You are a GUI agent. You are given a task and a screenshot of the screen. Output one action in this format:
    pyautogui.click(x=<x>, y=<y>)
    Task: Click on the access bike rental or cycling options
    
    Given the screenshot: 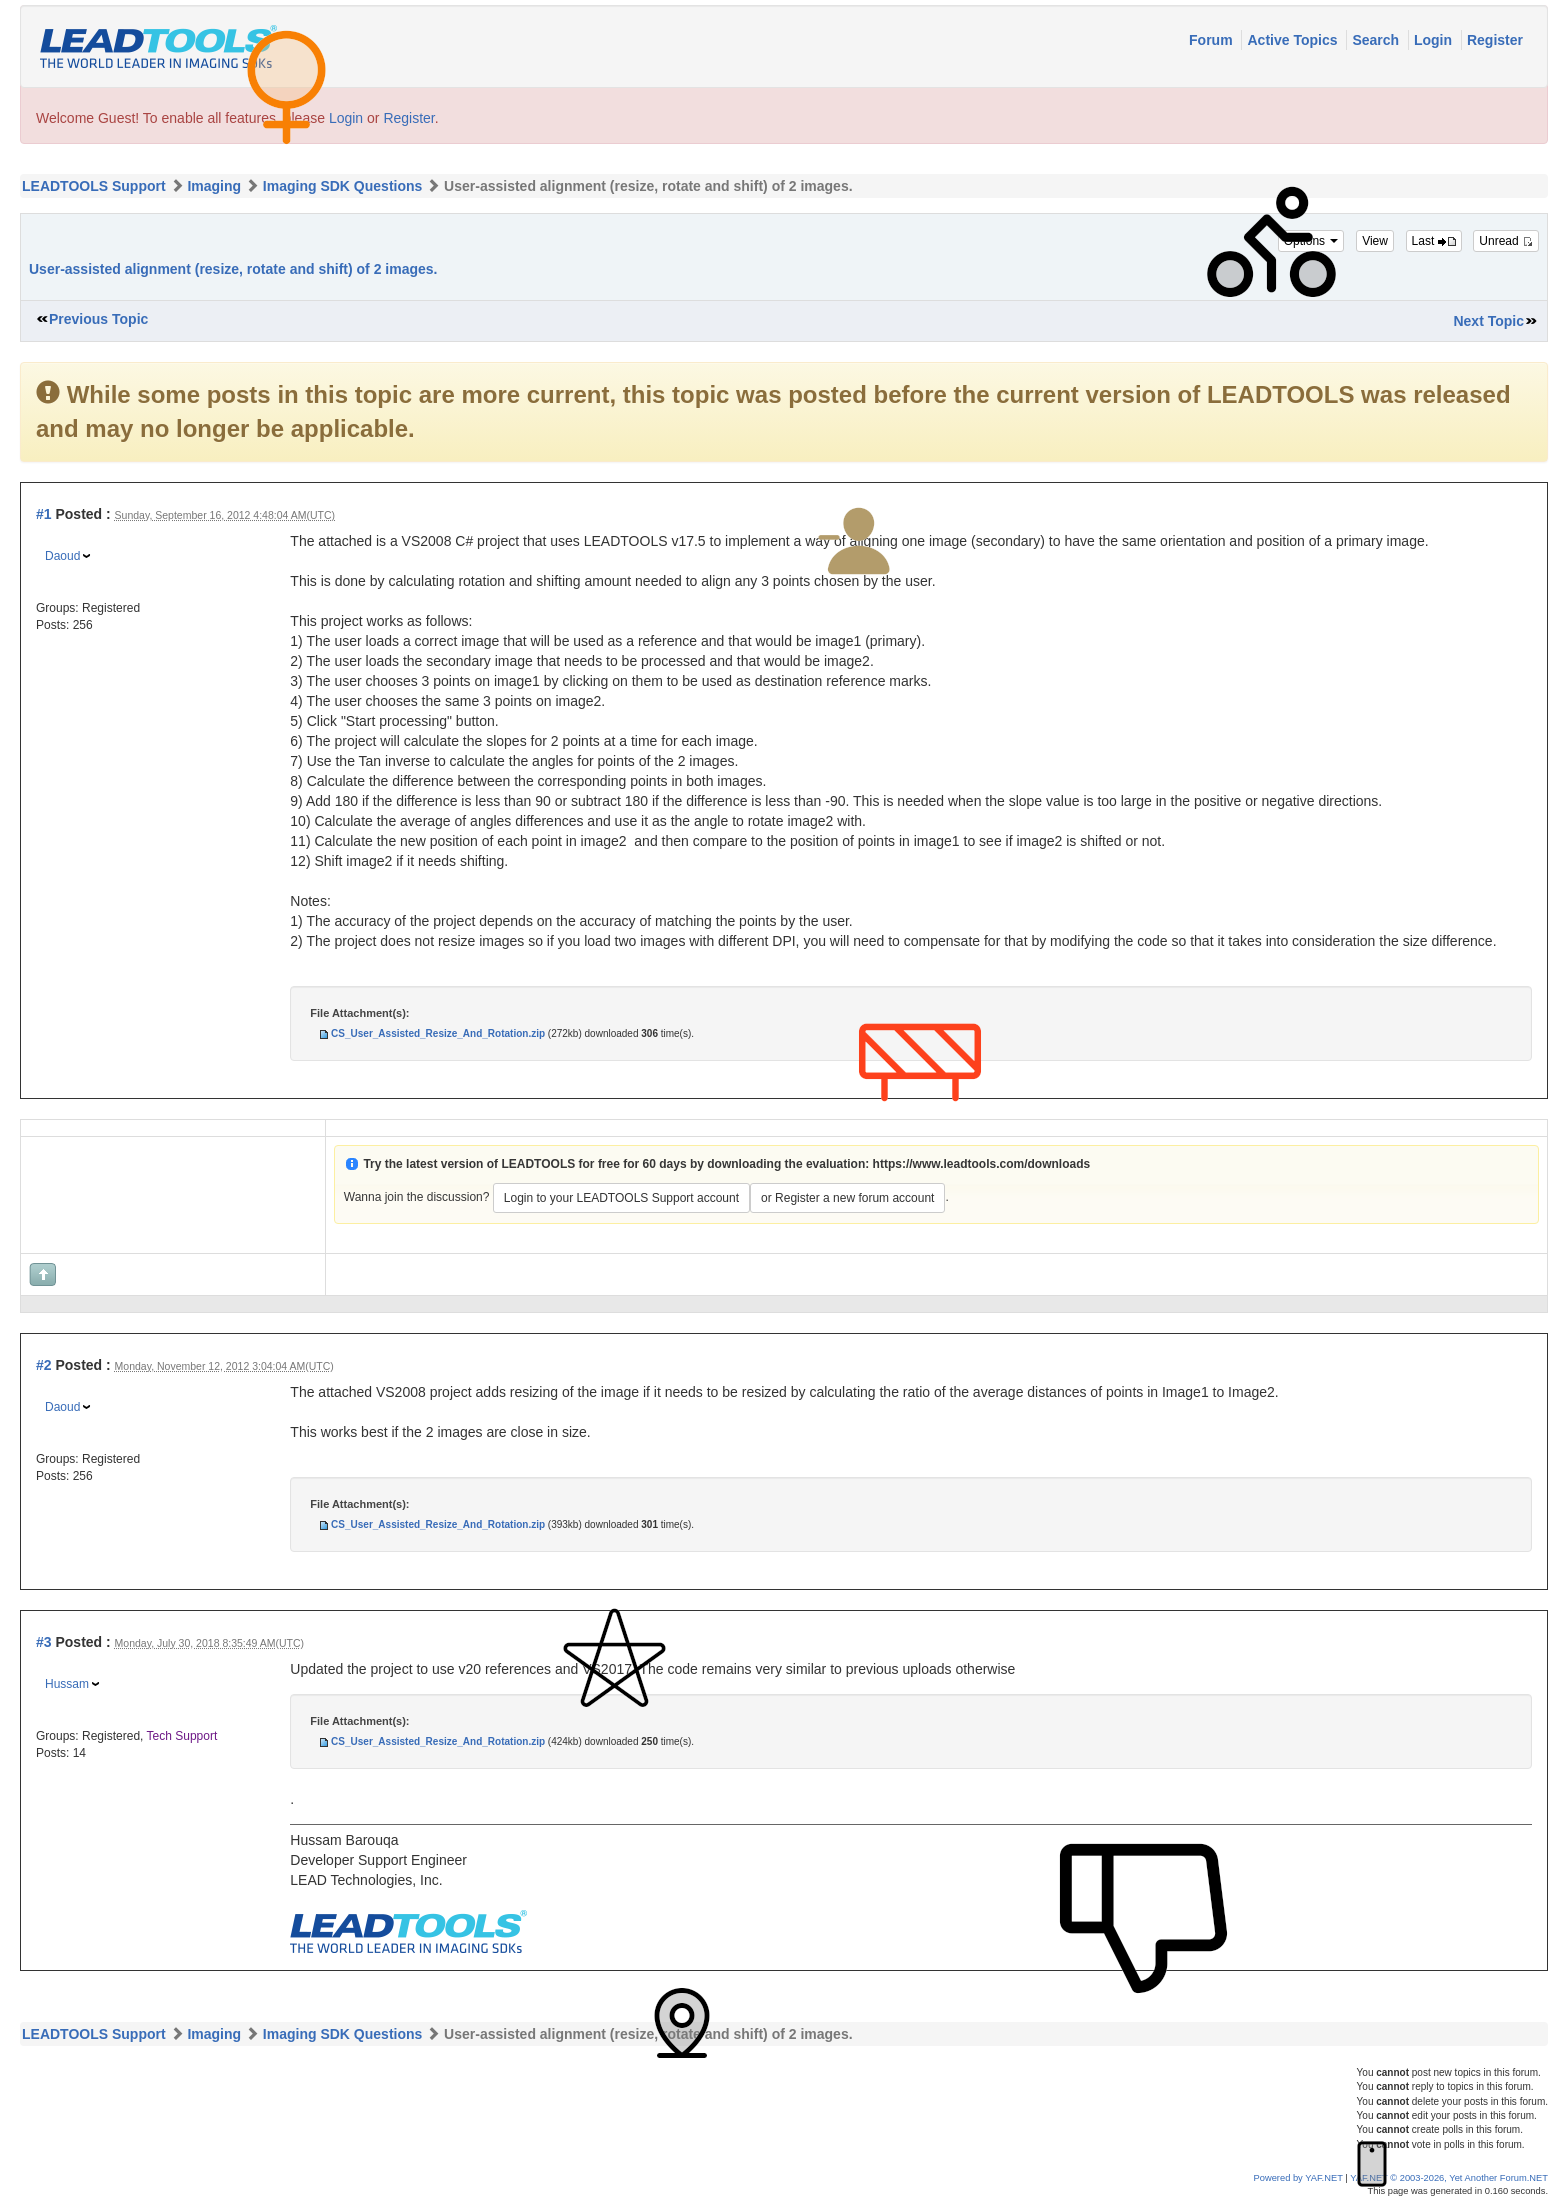 What is the action you would take?
    pyautogui.click(x=1271, y=246)
    